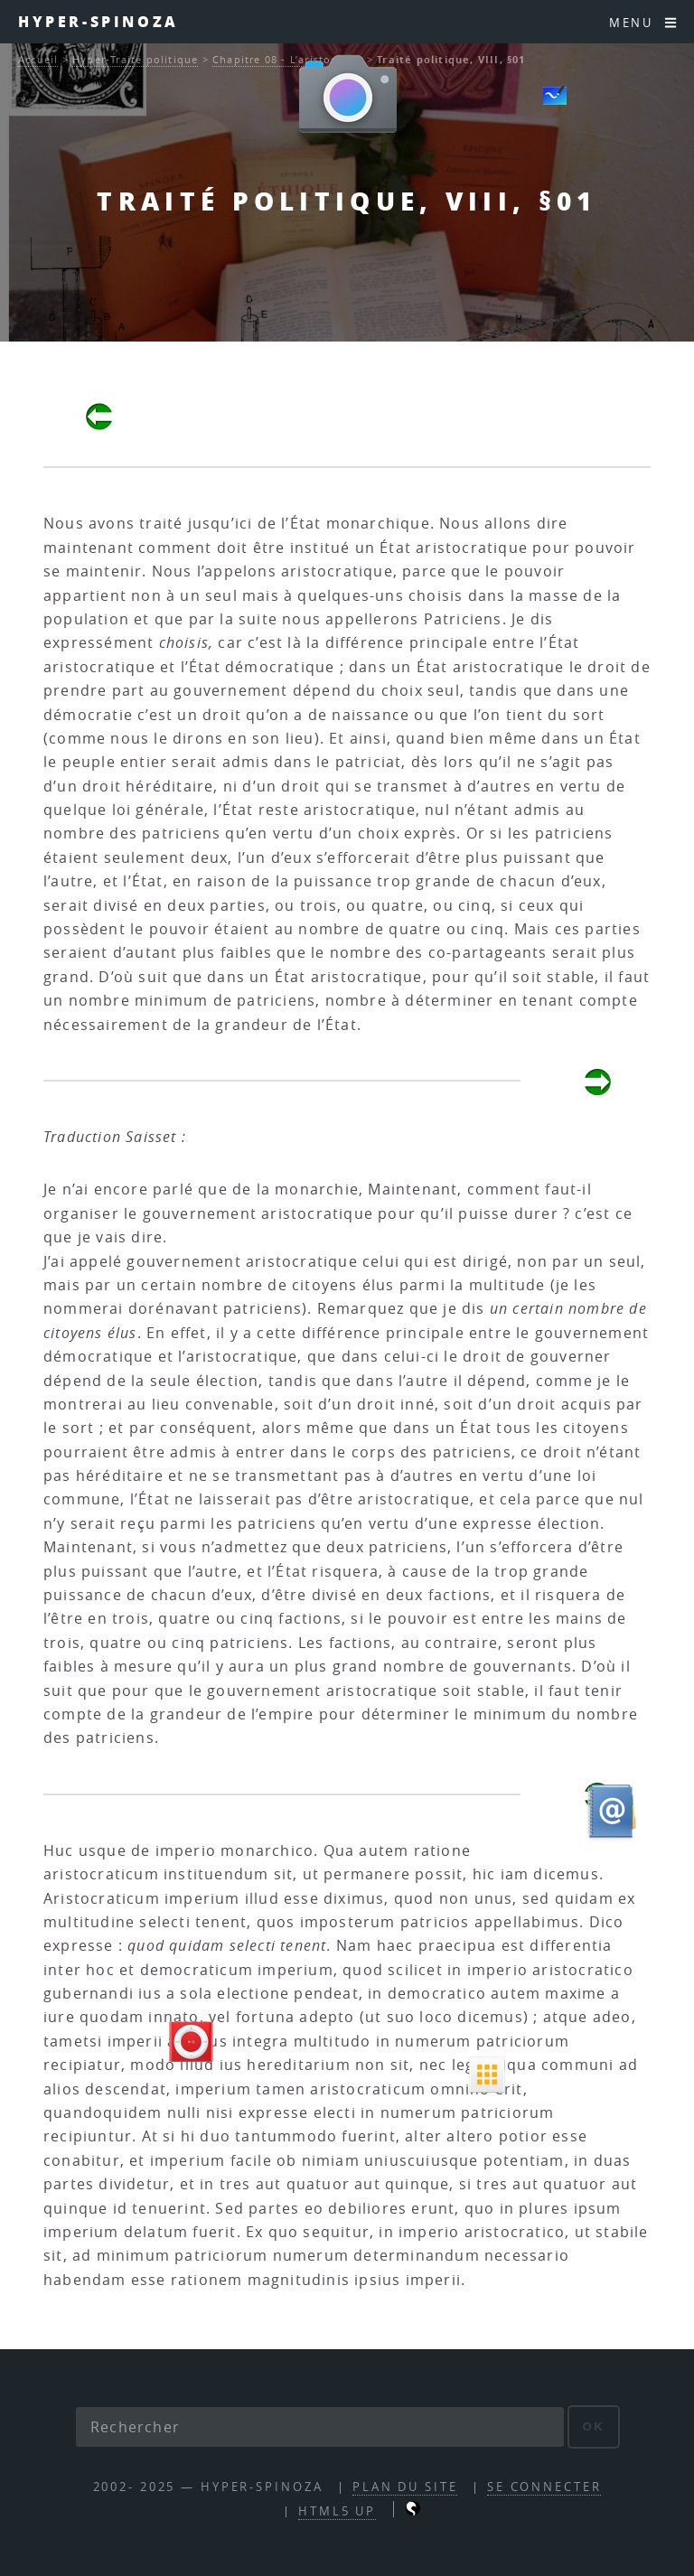 The height and width of the screenshot is (2576, 694). Describe the element at coordinates (487, 2075) in the screenshot. I see `view items in grid layout` at that location.